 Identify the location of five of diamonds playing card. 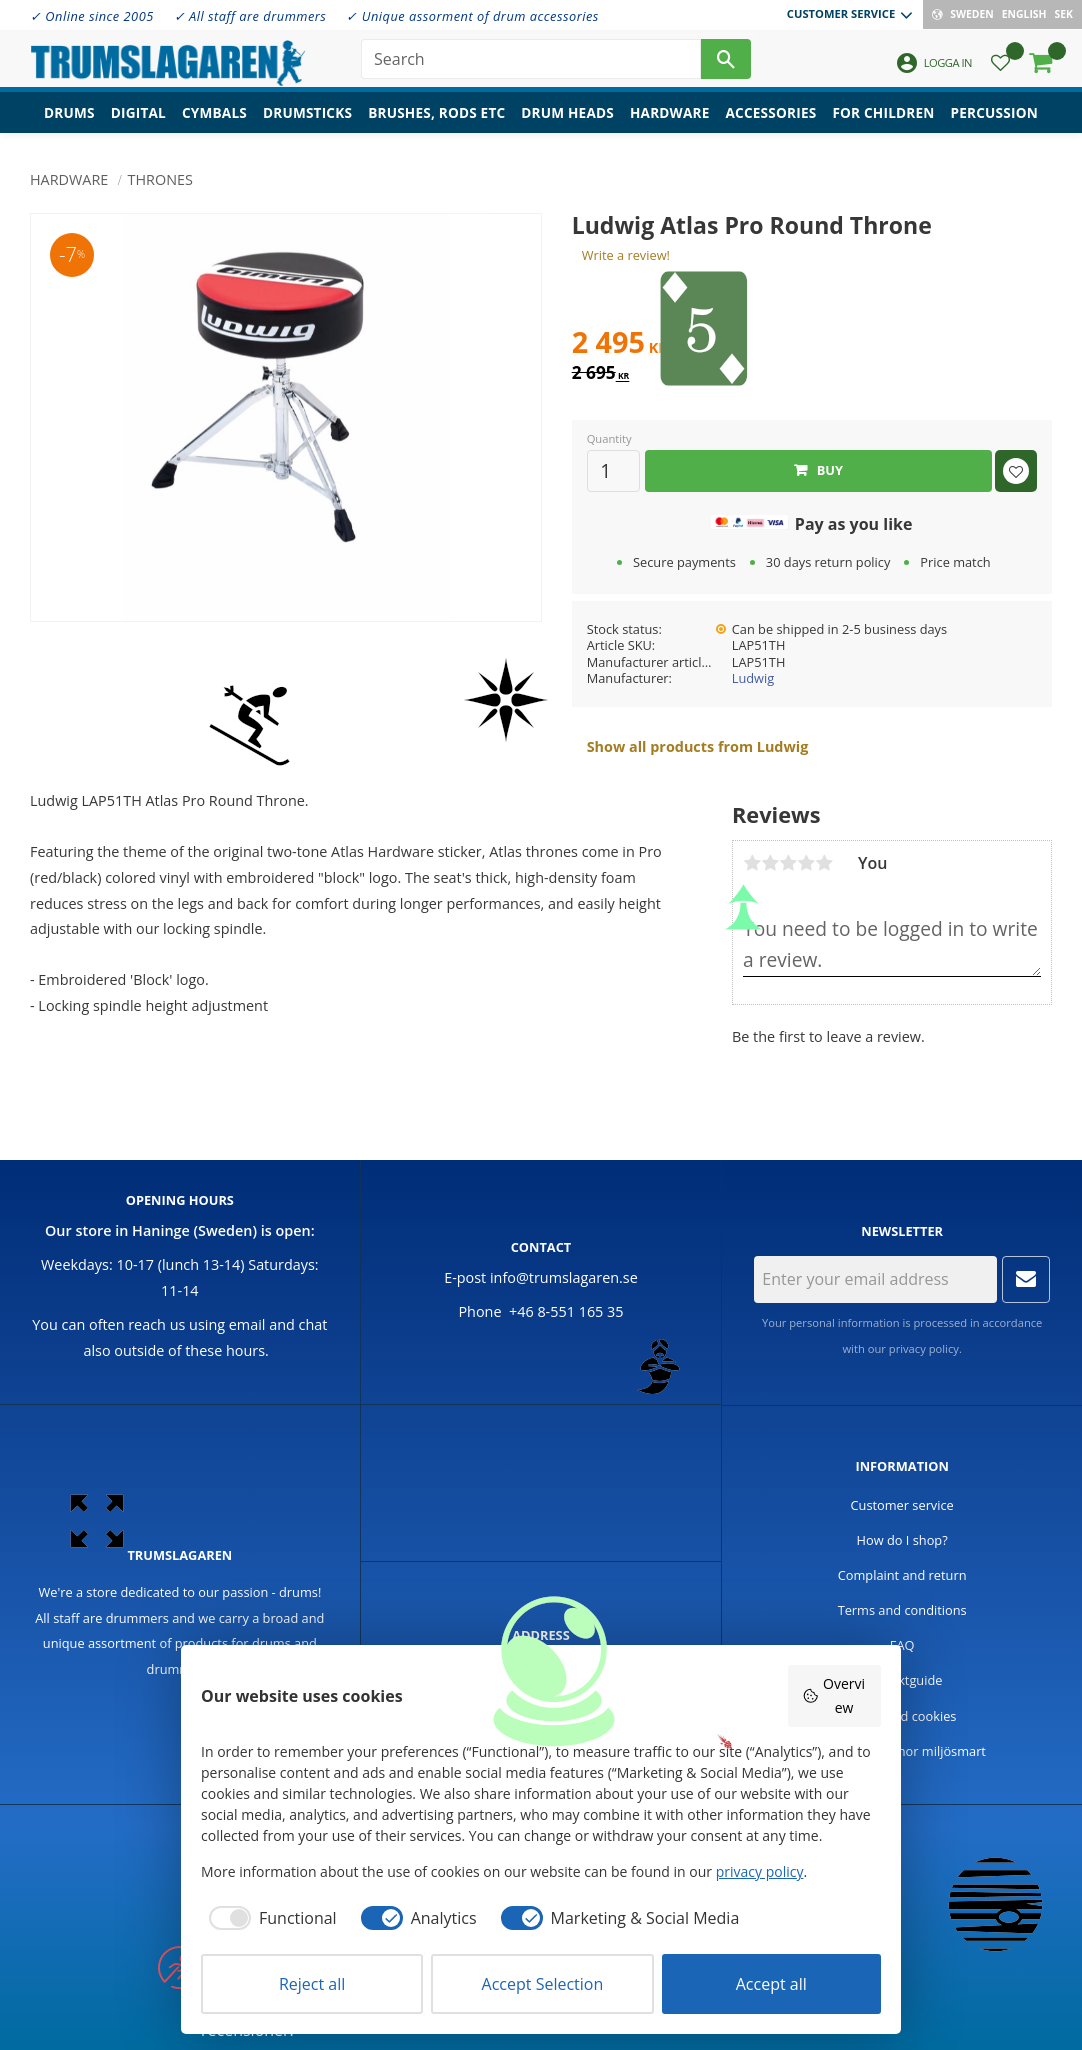
(703, 328).